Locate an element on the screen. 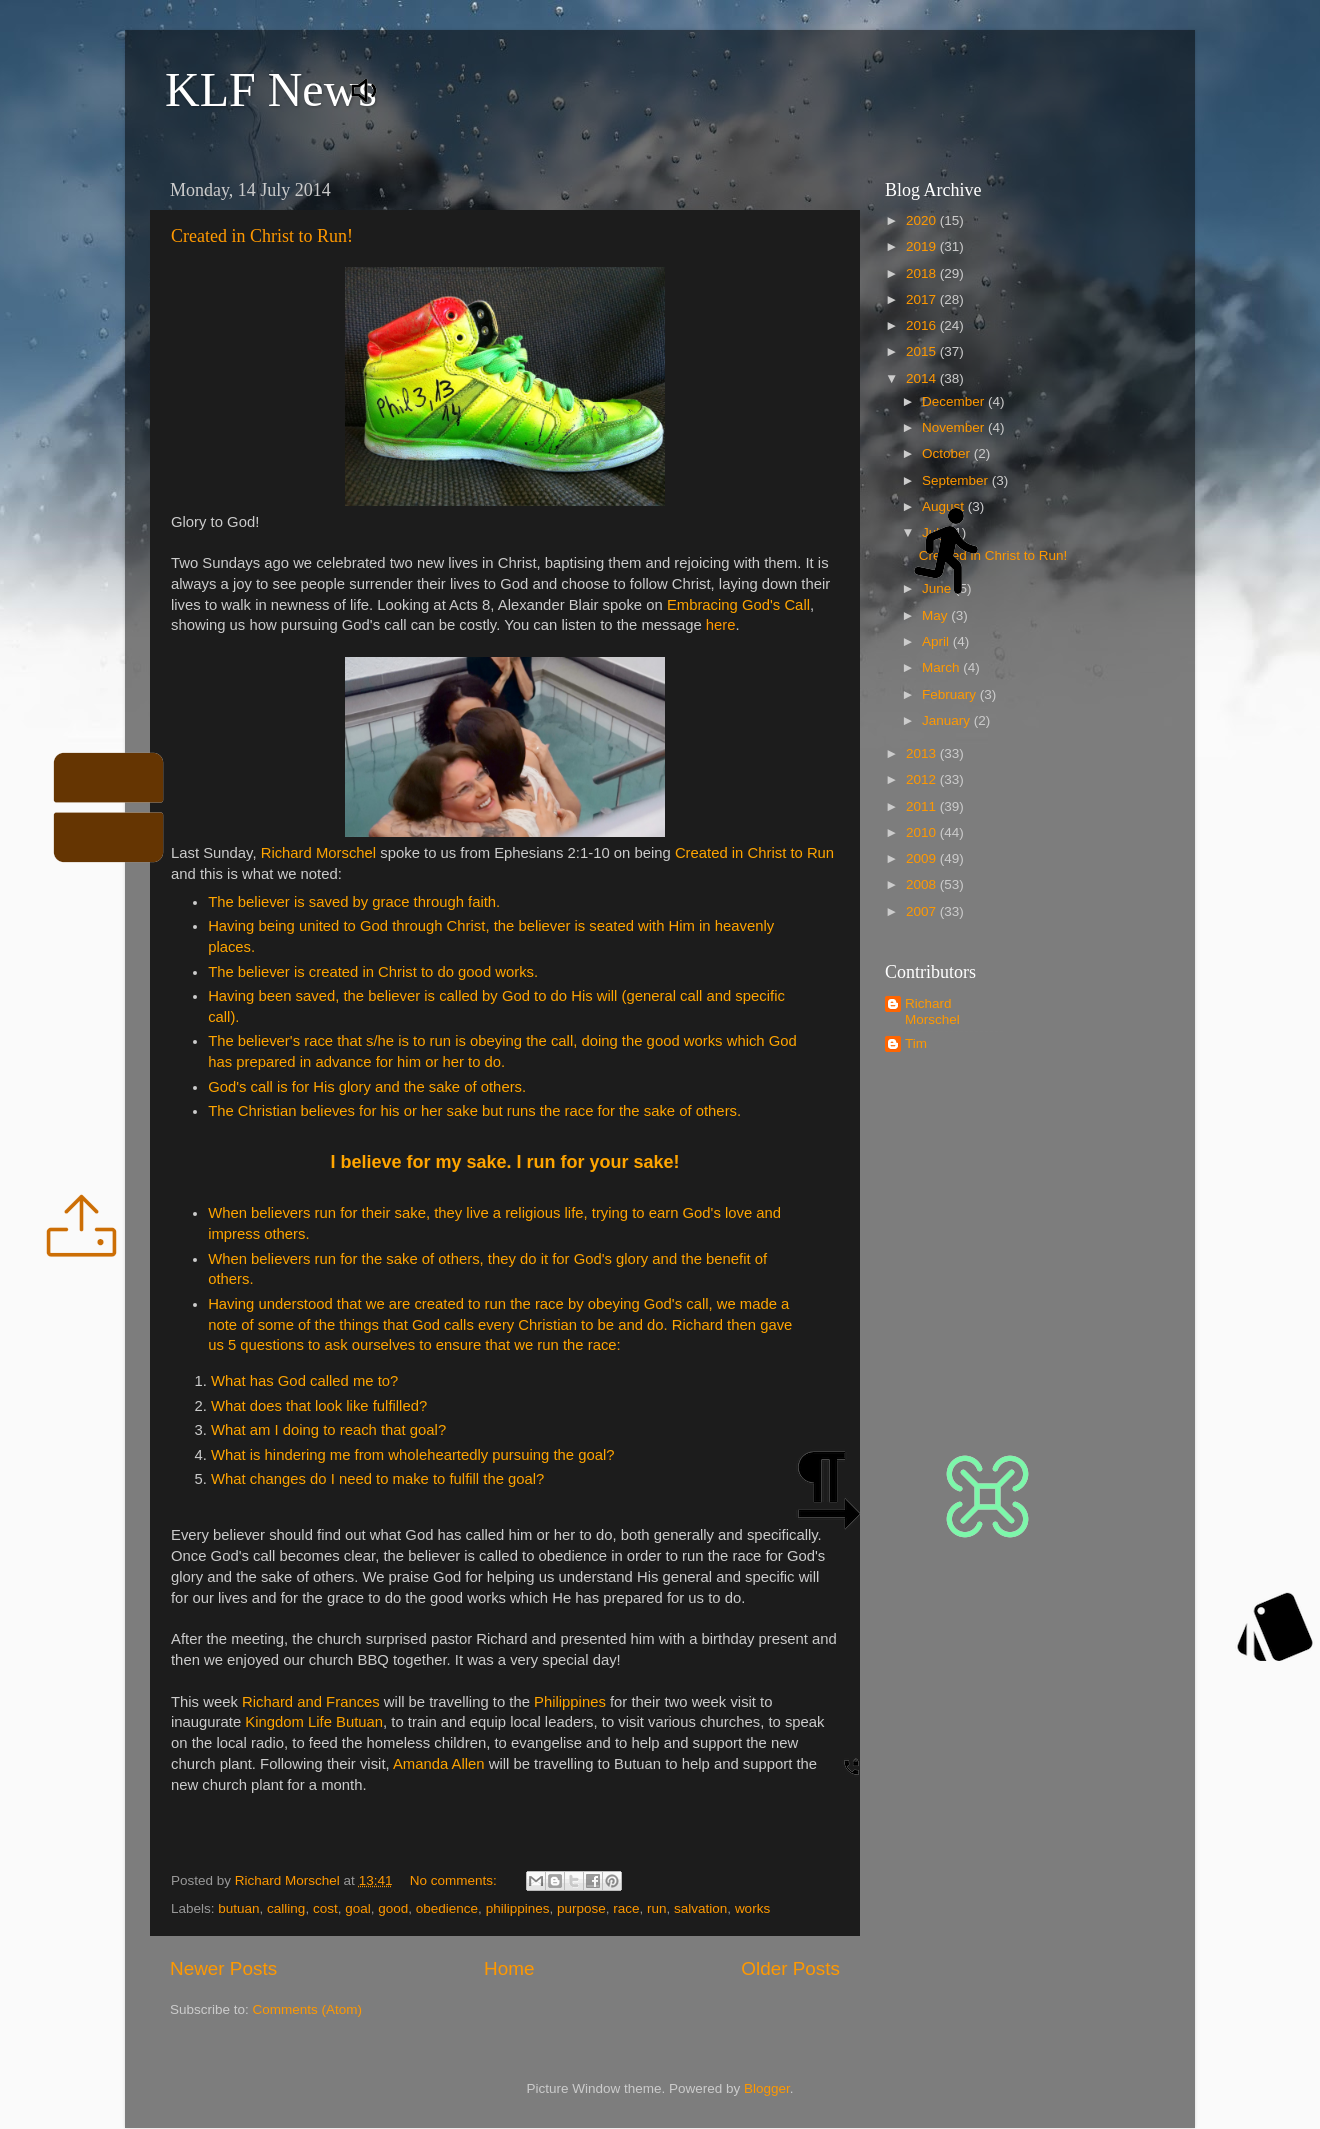 This screenshot has height=2129, width=1320. indicates phone is locked during a call is located at coordinates (851, 1767).